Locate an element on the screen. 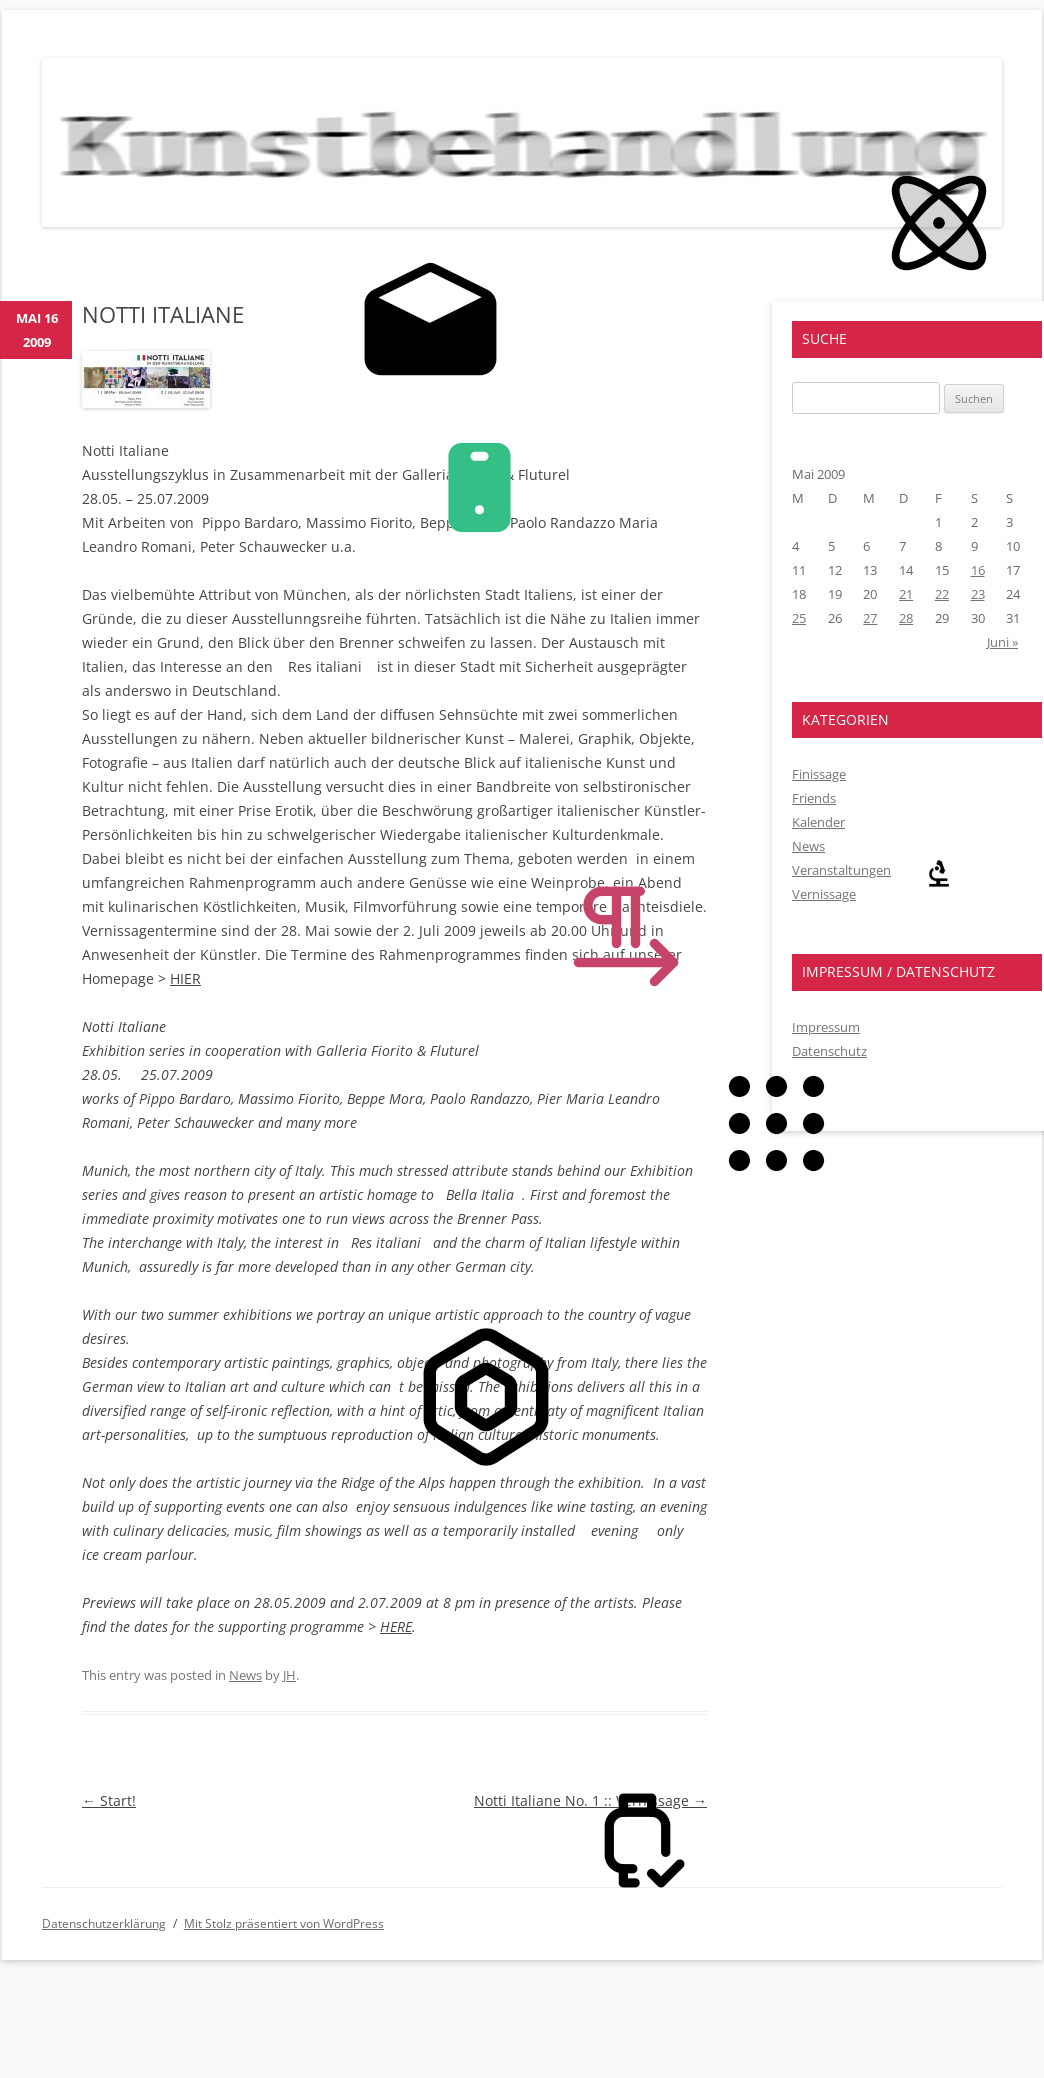 Image resolution: width=1044 pixels, height=2078 pixels. access biotech or laboratory features is located at coordinates (939, 874).